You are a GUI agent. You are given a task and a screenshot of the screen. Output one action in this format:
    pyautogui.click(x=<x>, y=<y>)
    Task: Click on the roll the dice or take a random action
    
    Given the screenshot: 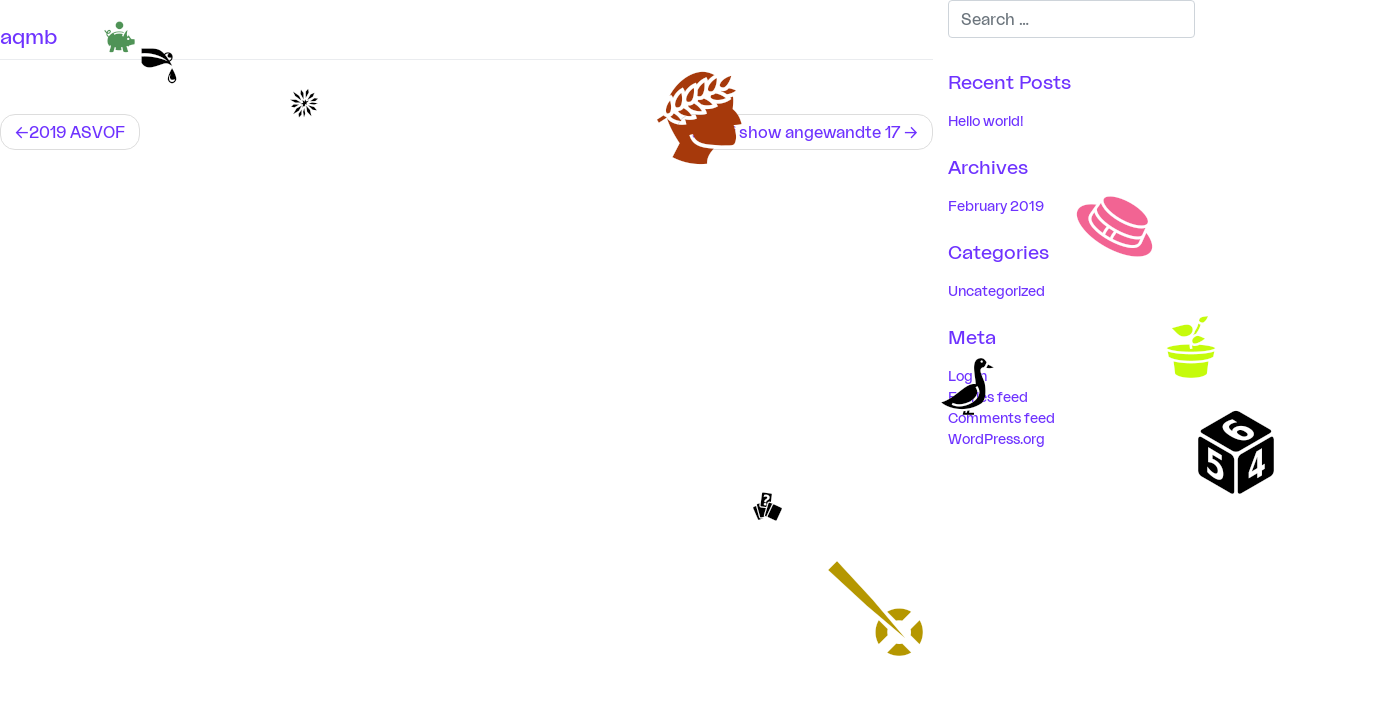 What is the action you would take?
    pyautogui.click(x=1236, y=453)
    